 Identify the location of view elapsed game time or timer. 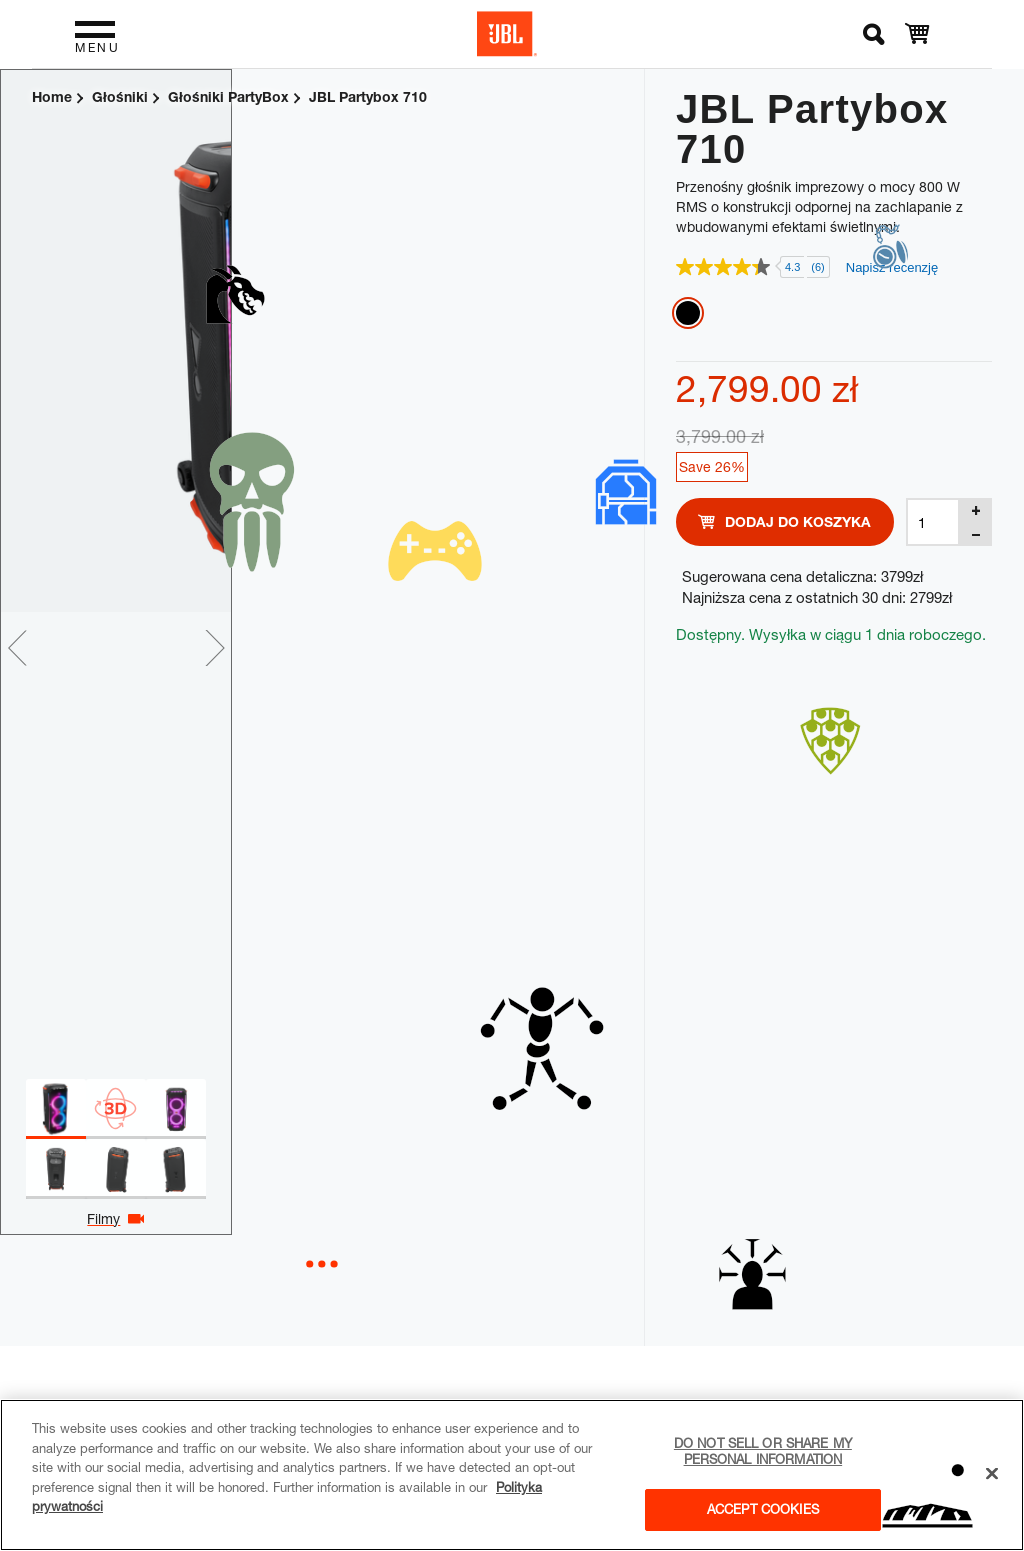
(890, 246).